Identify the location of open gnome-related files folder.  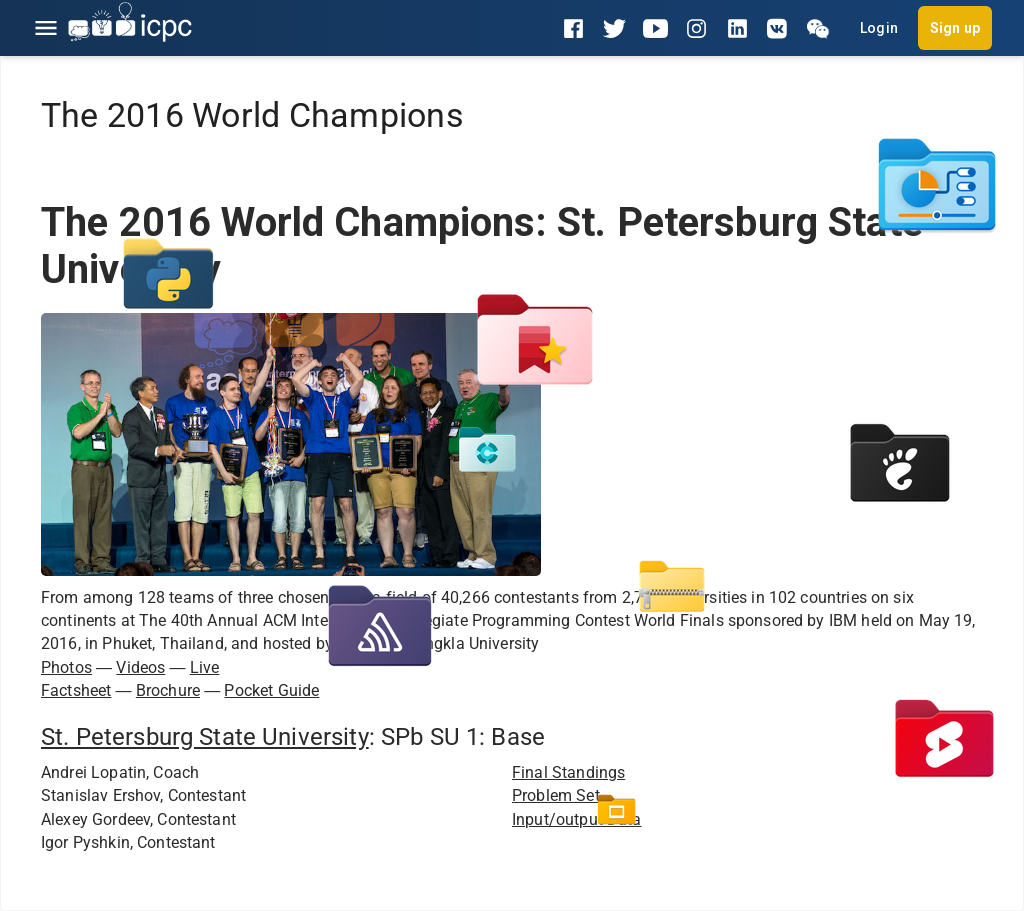
(899, 465).